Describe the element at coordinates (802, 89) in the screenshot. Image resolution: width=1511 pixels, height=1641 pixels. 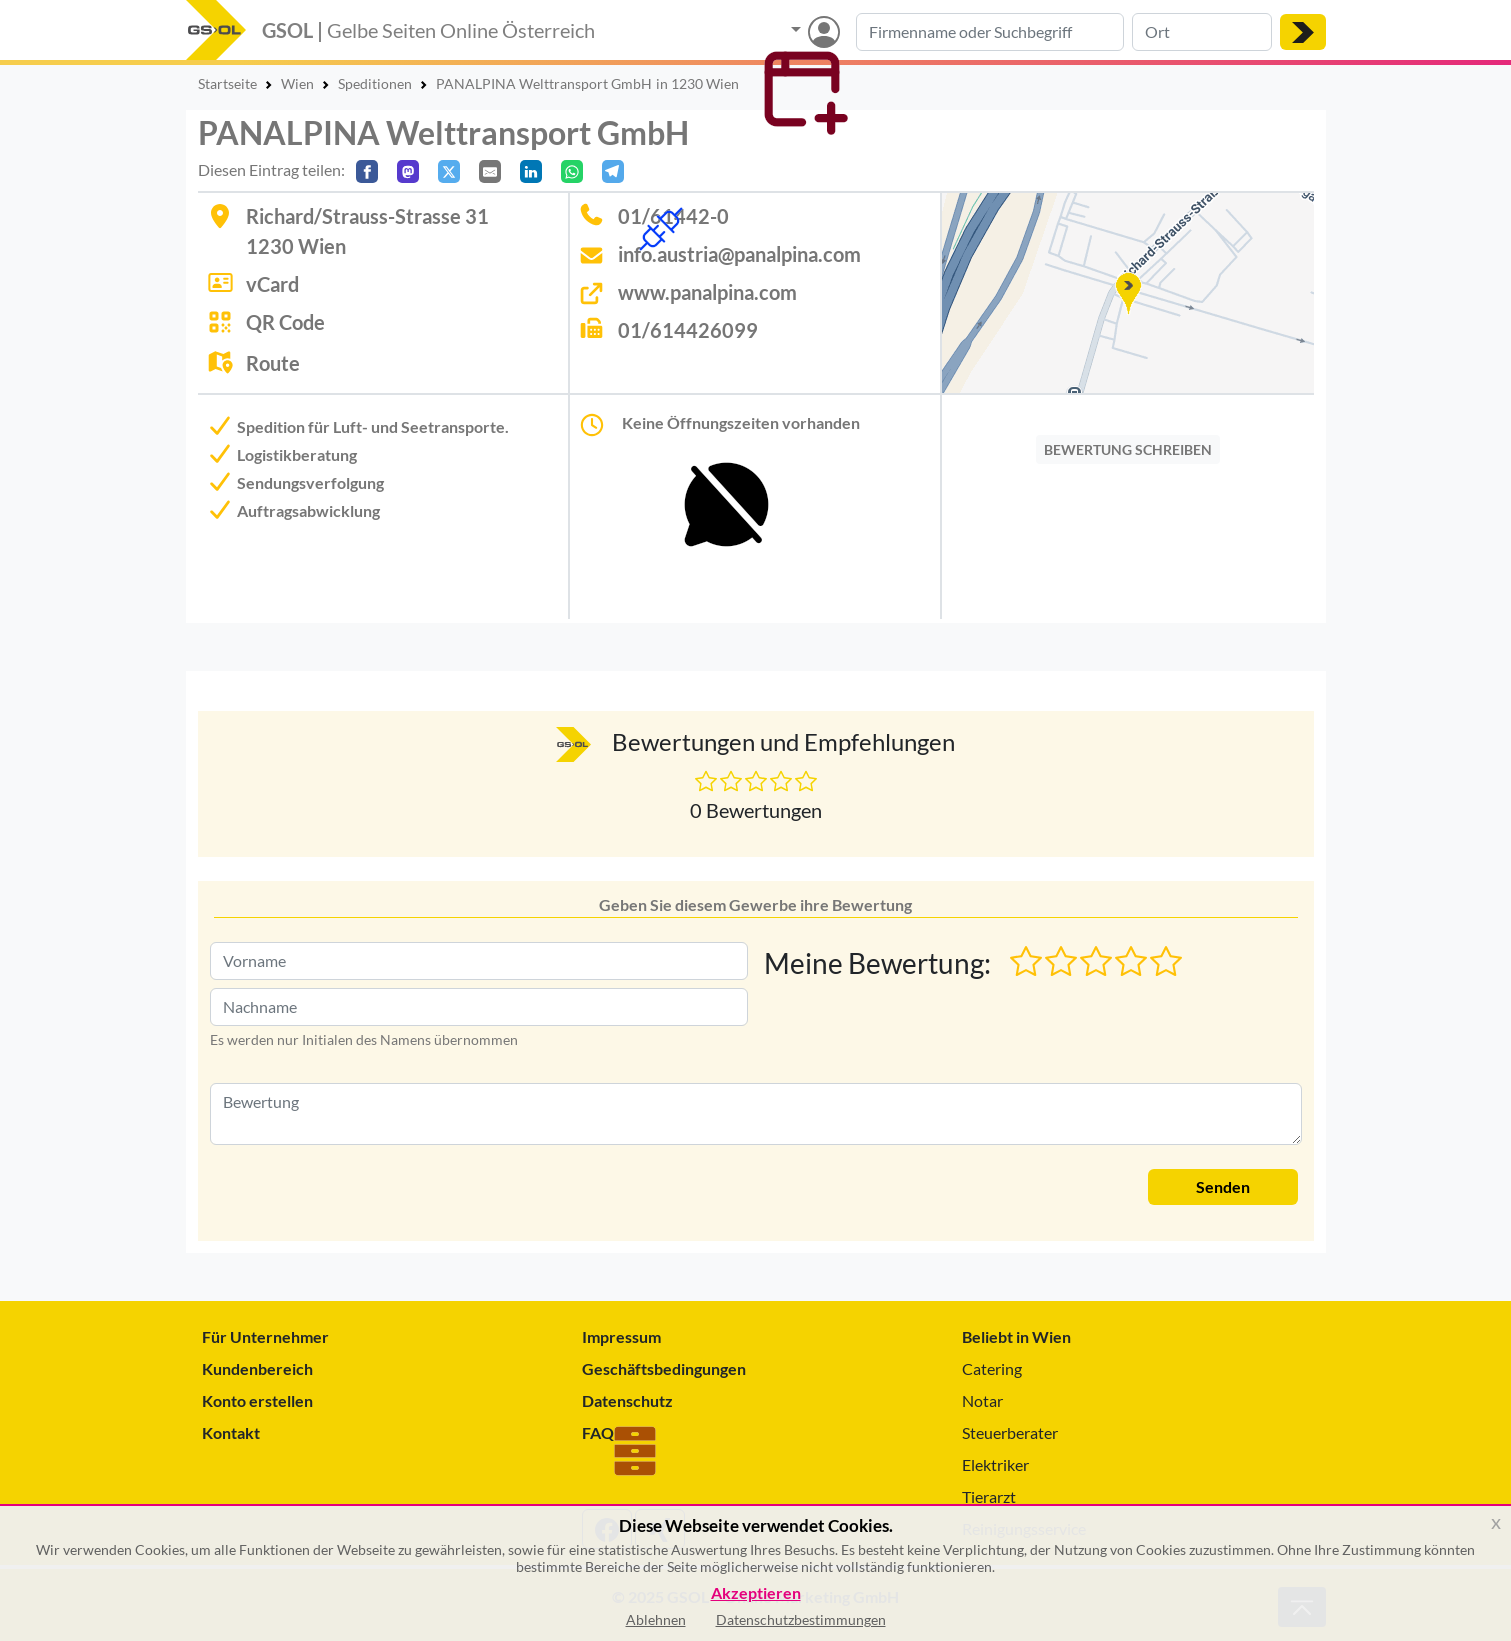
I see `open a new browser tab` at that location.